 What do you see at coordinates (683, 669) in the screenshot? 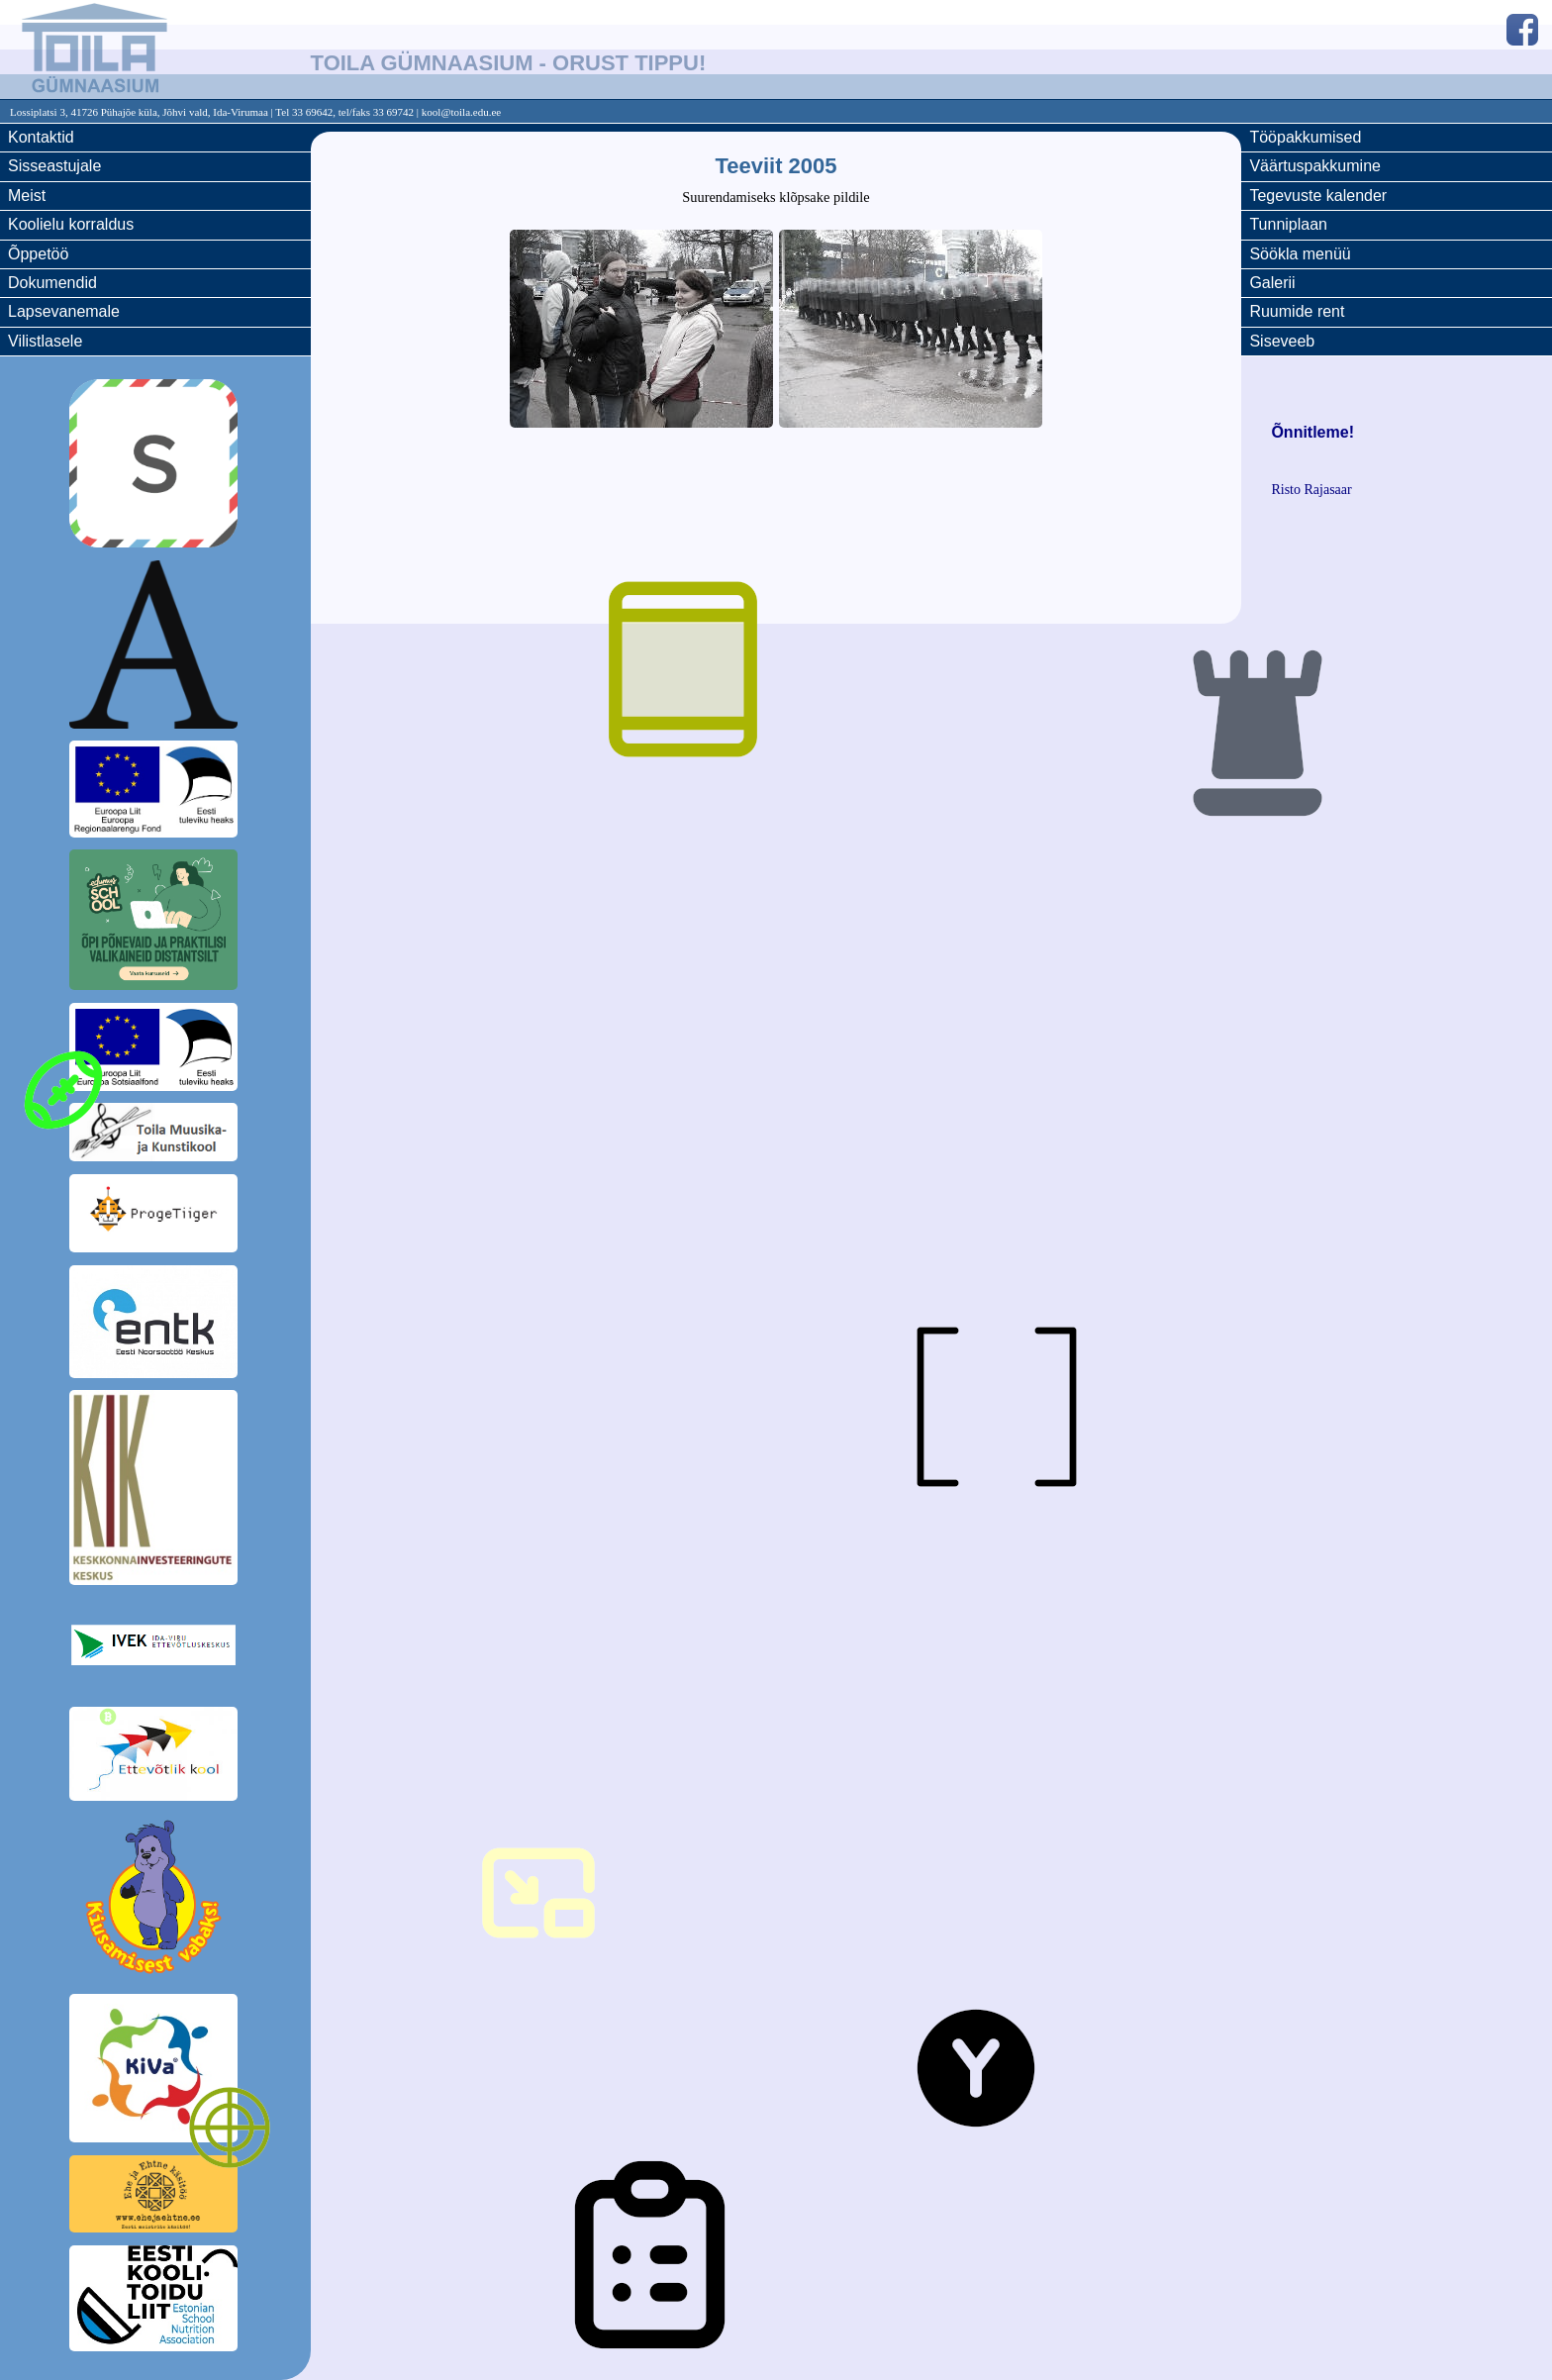
I see `switch to tablet view or layout` at bounding box center [683, 669].